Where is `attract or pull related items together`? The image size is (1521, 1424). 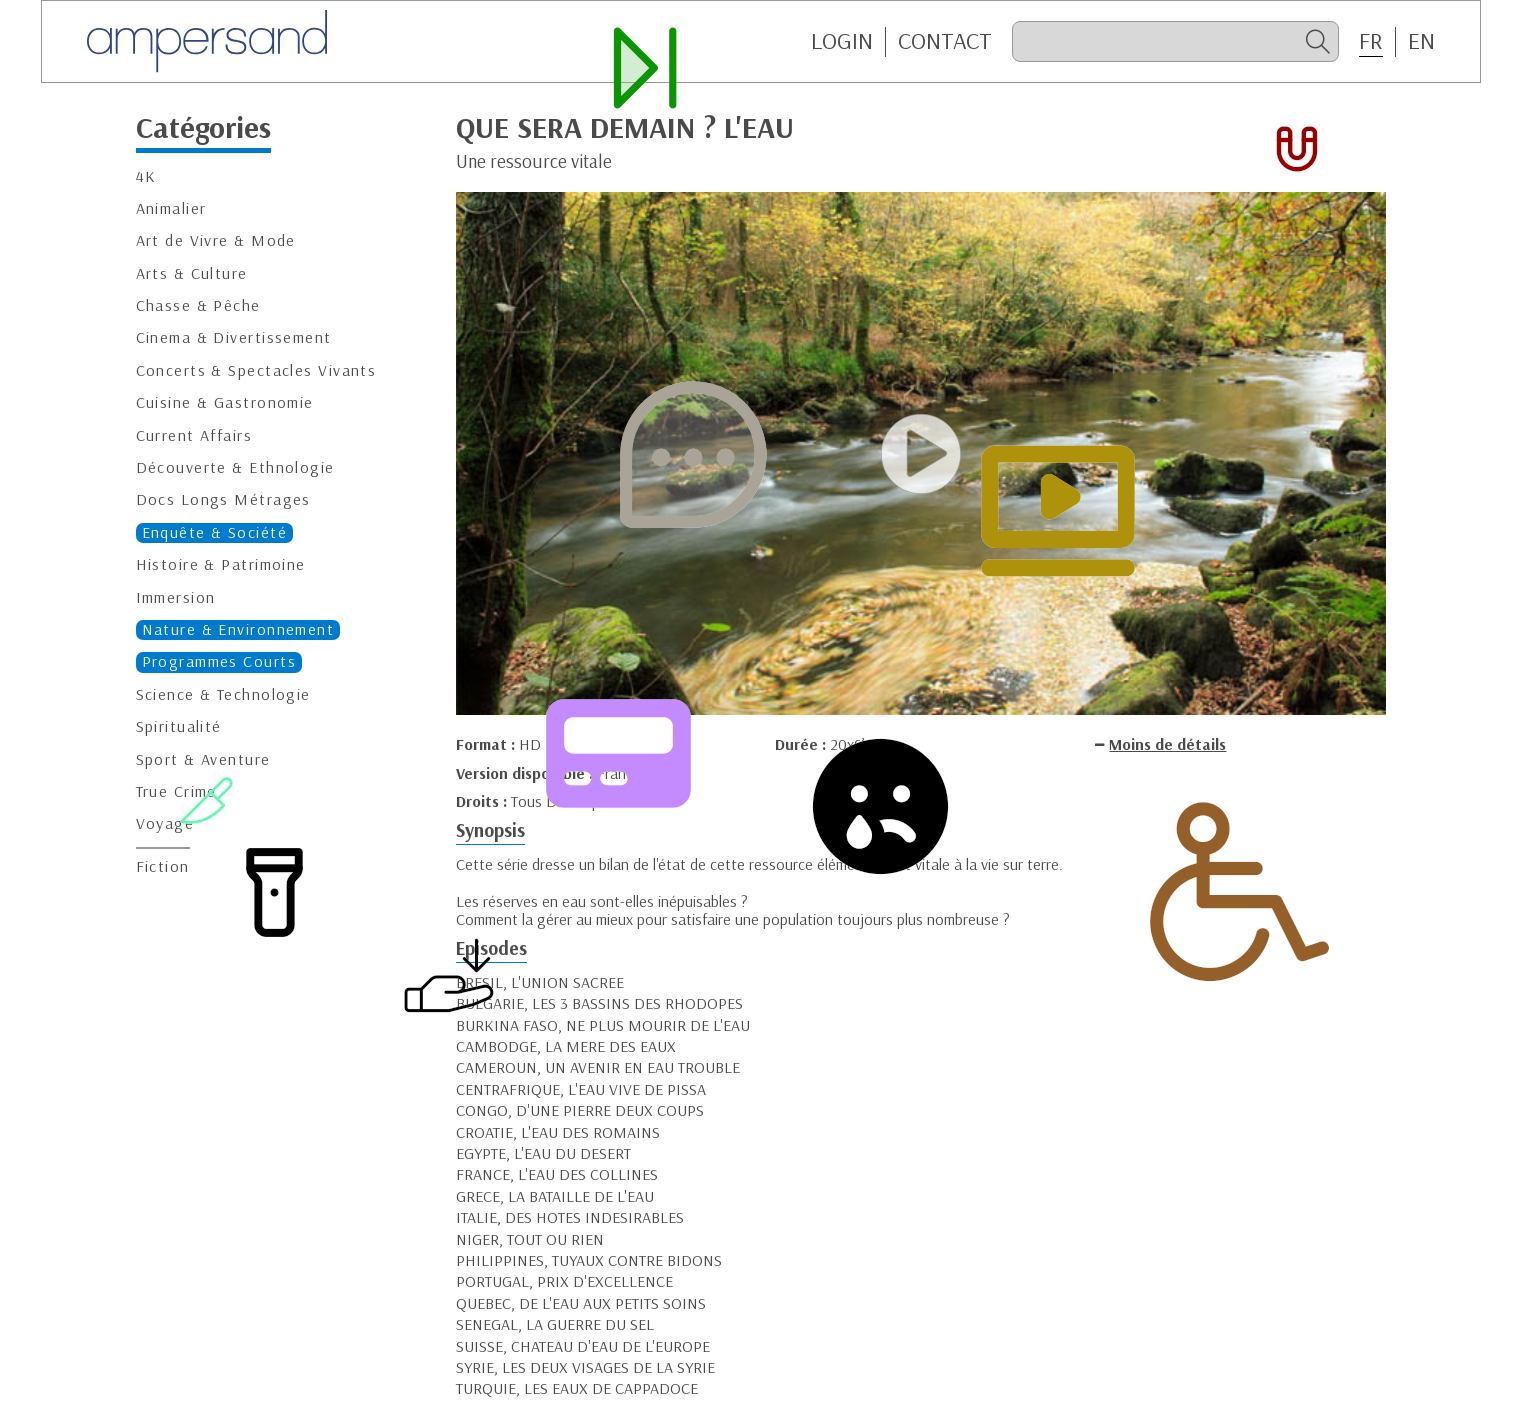 attract or pull related items together is located at coordinates (1297, 149).